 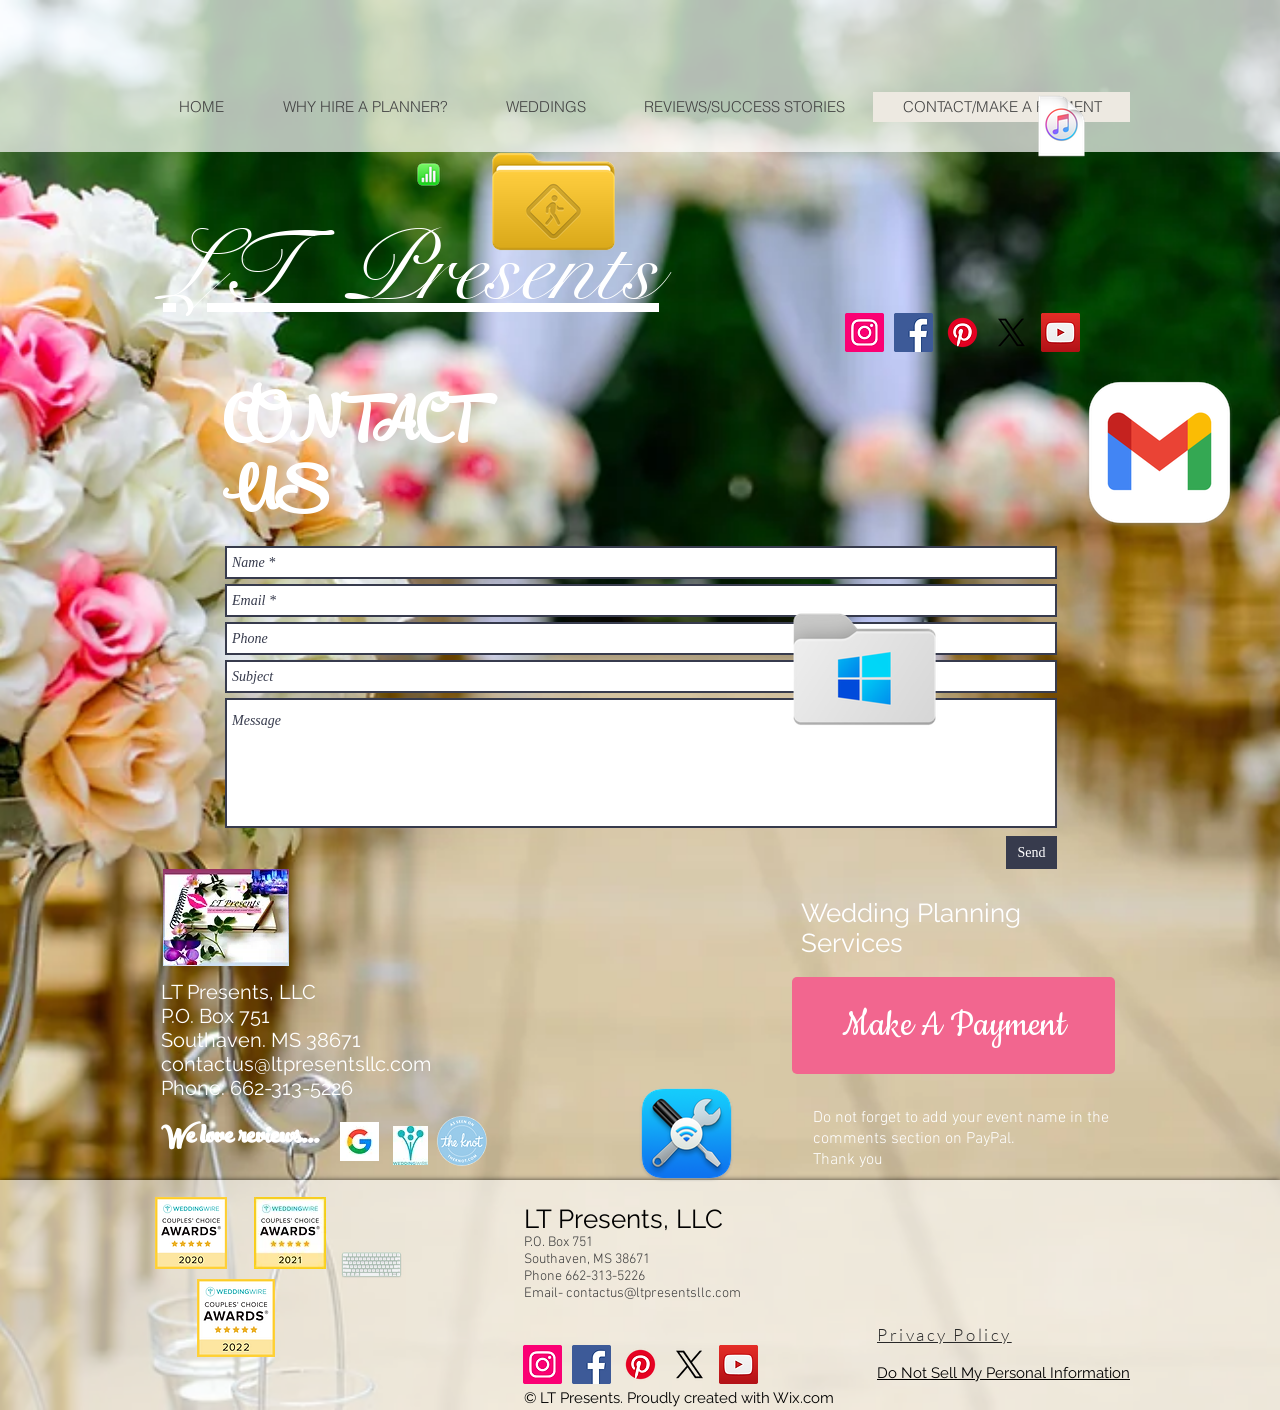 What do you see at coordinates (1061, 127) in the screenshot?
I see `open an iTunes-related file or document` at bounding box center [1061, 127].